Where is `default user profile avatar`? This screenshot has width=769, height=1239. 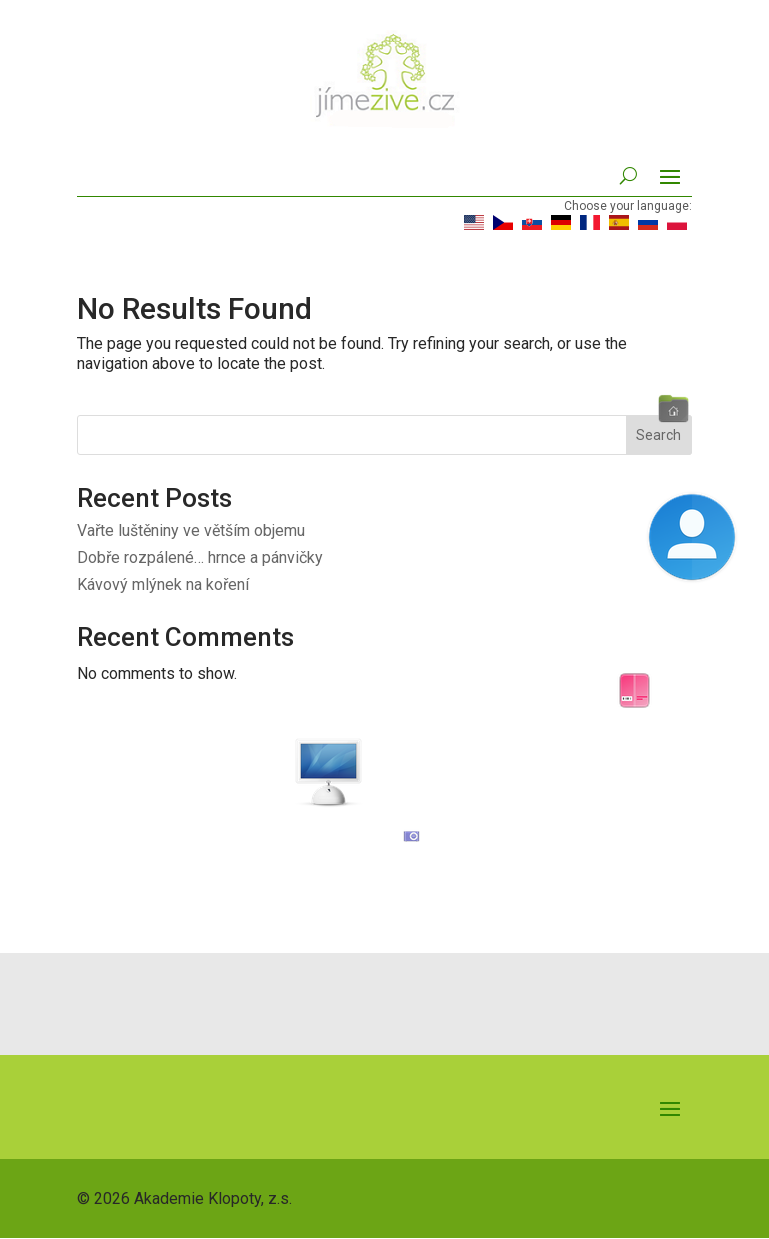 default user profile avatar is located at coordinates (692, 537).